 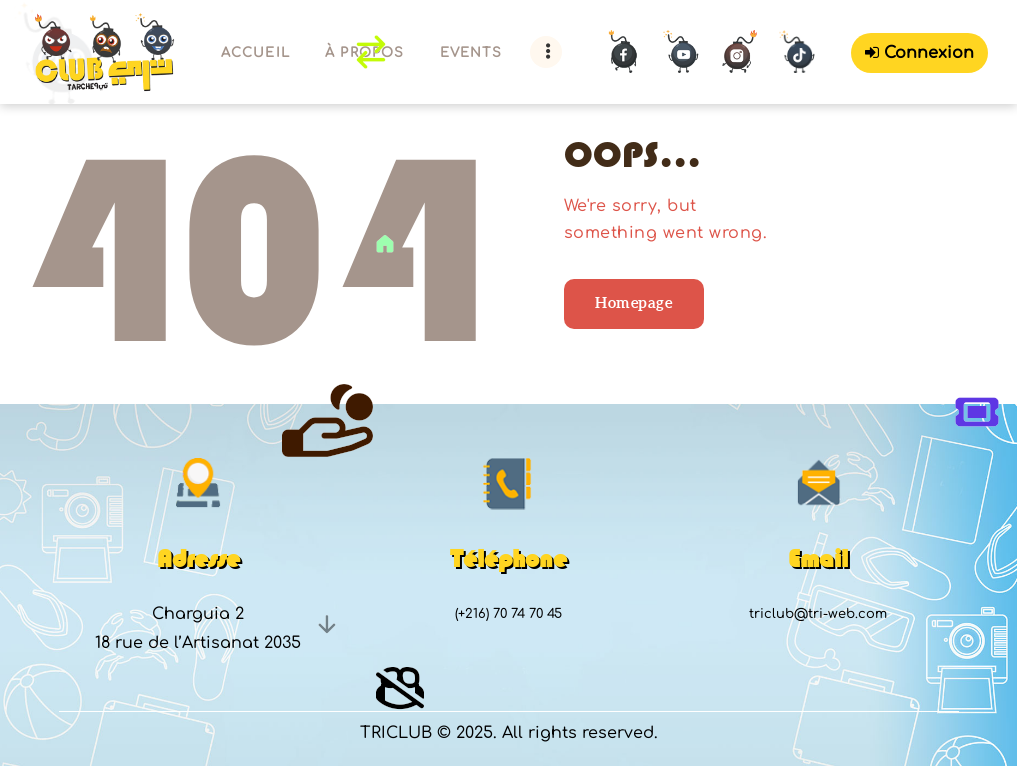 What do you see at coordinates (326, 623) in the screenshot?
I see `scroll down or view more content` at bounding box center [326, 623].